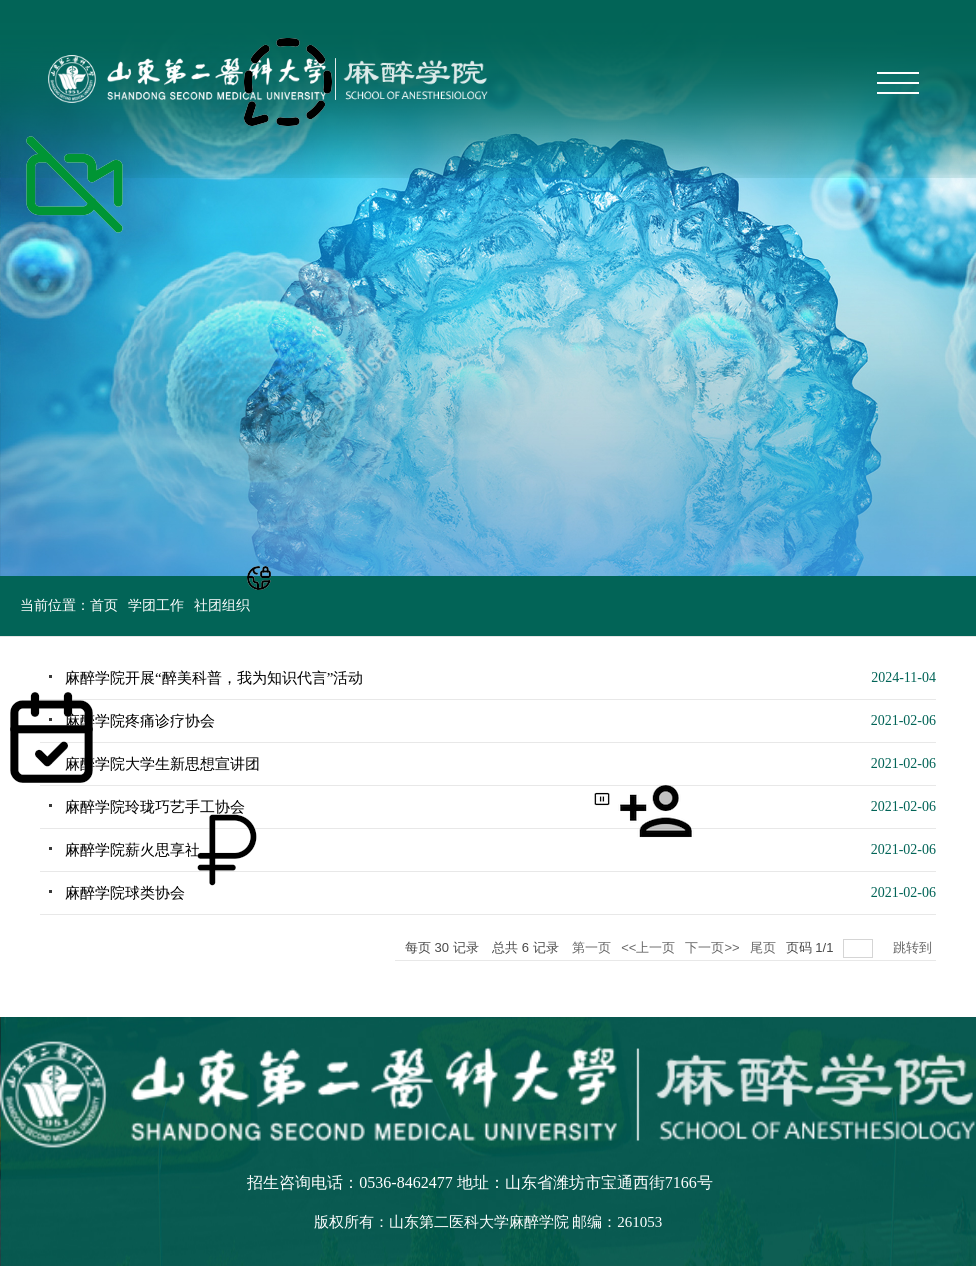 The width and height of the screenshot is (976, 1266). What do you see at coordinates (288, 82) in the screenshot?
I see `message sending in progress` at bounding box center [288, 82].